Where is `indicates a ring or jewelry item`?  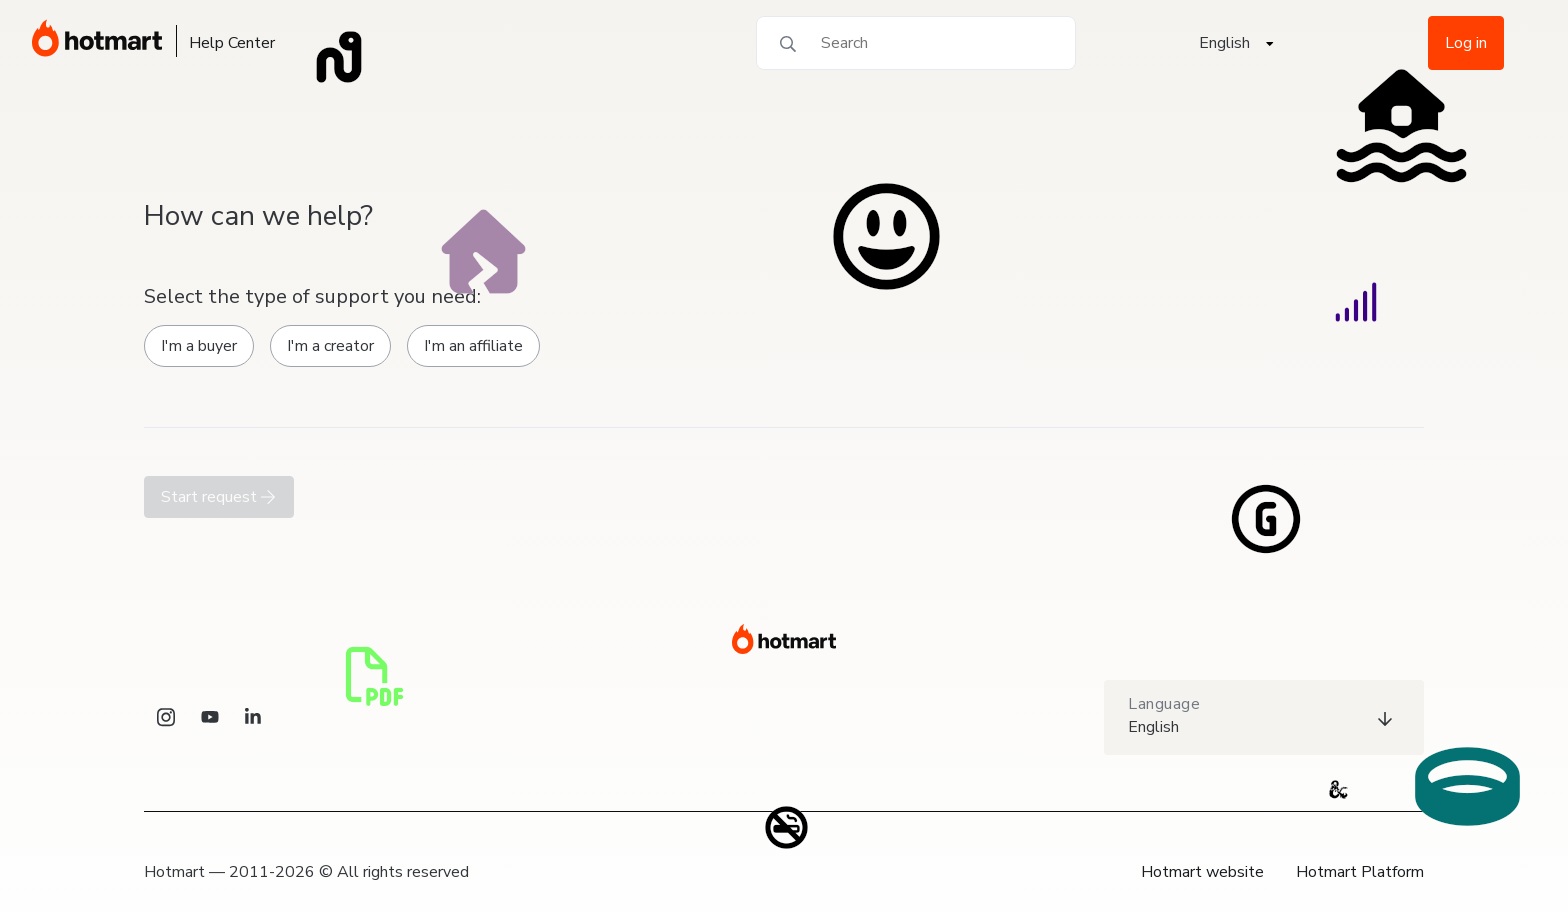 indicates a ring or jewelry item is located at coordinates (1467, 786).